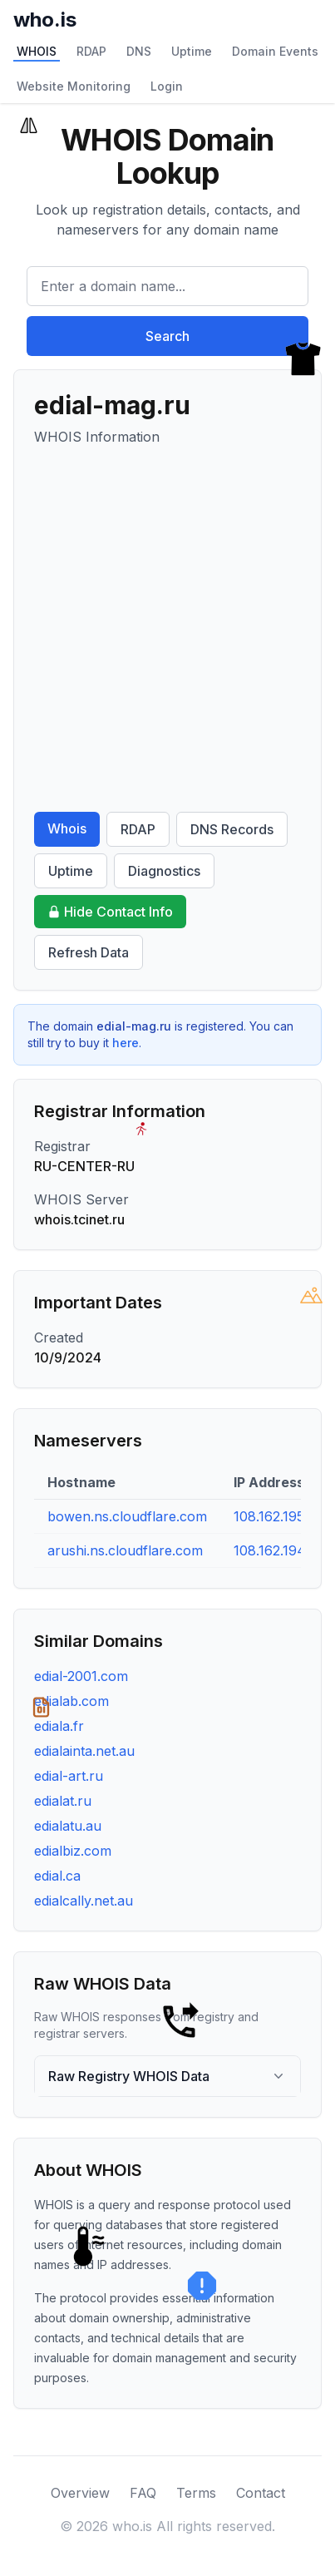 The width and height of the screenshot is (335, 2576). Describe the element at coordinates (141, 1129) in the screenshot. I see `switch to walking directions` at that location.